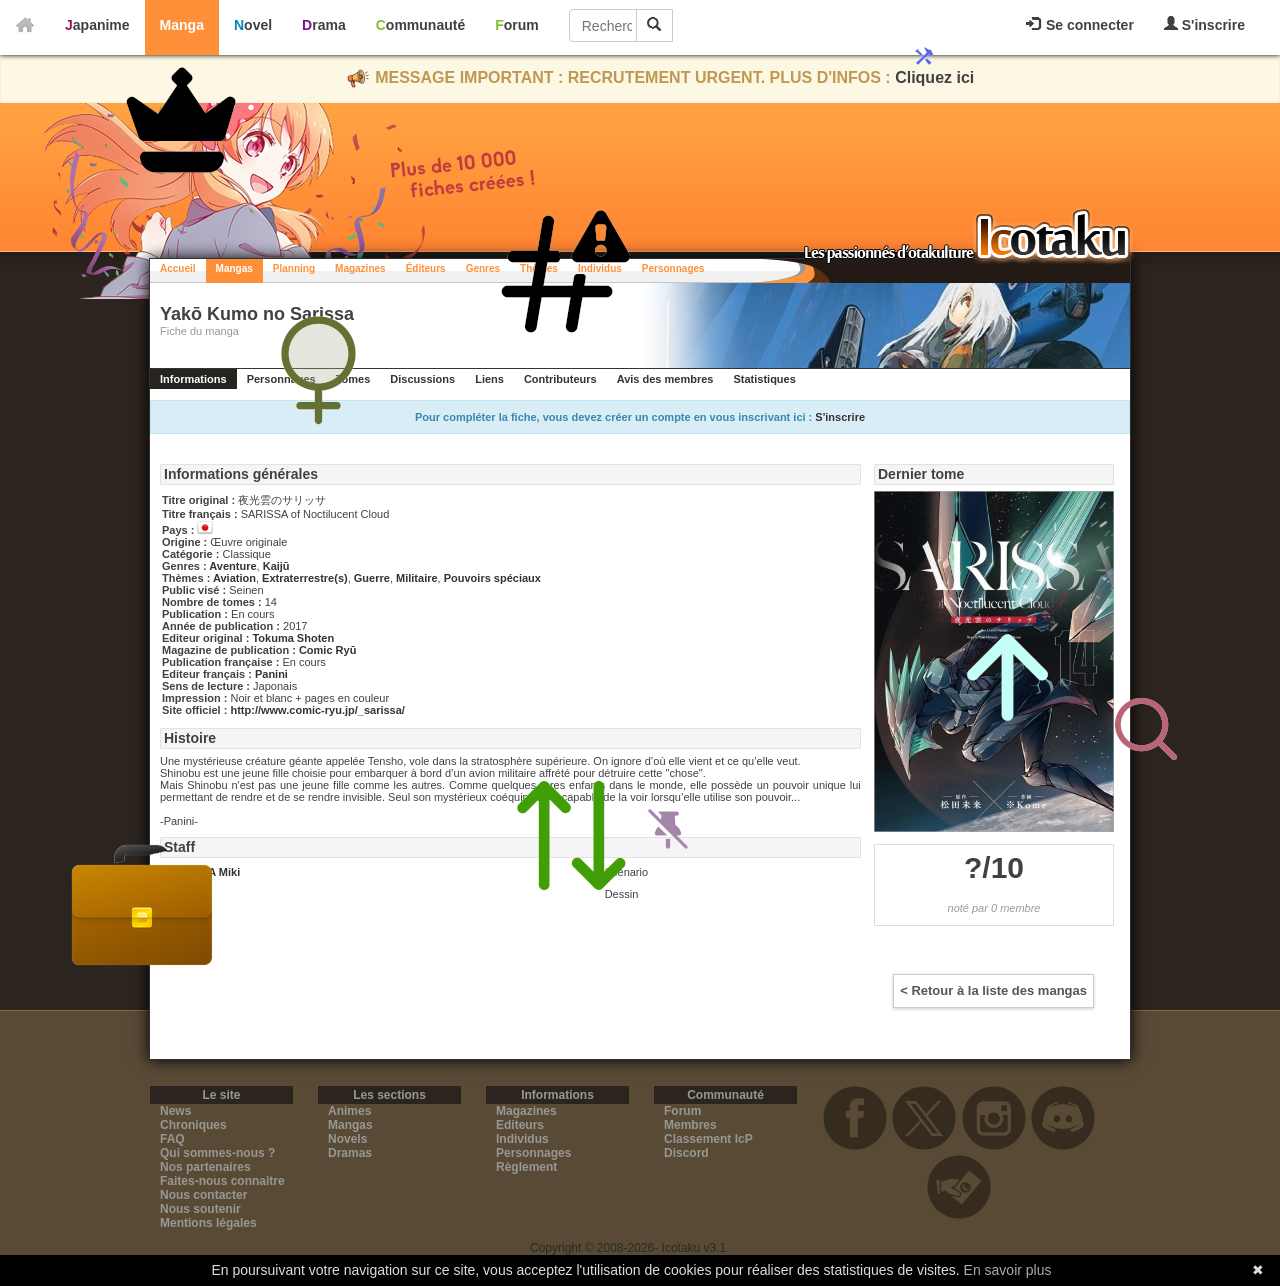 The height and width of the screenshot is (1286, 1280). Describe the element at coordinates (668, 829) in the screenshot. I see `unpin this item` at that location.